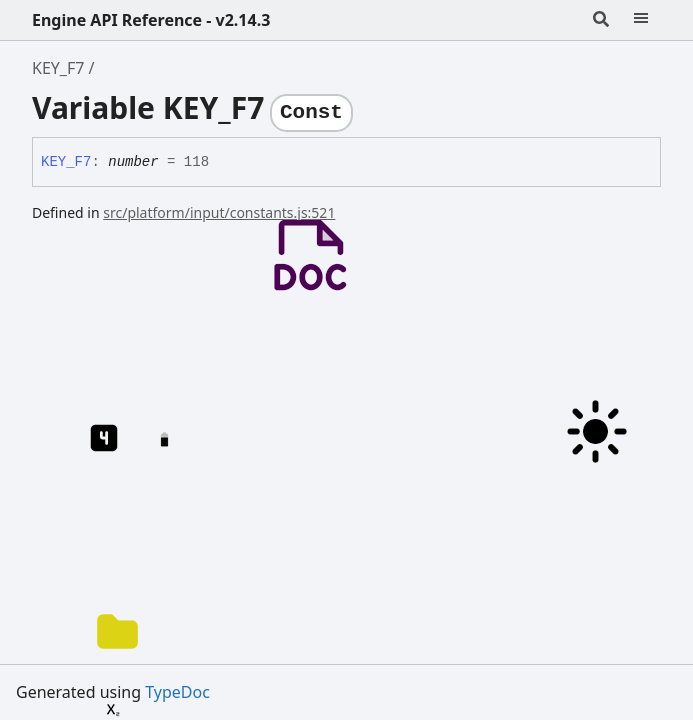 Image resolution: width=693 pixels, height=720 pixels. I want to click on open file folder, so click(117, 632).